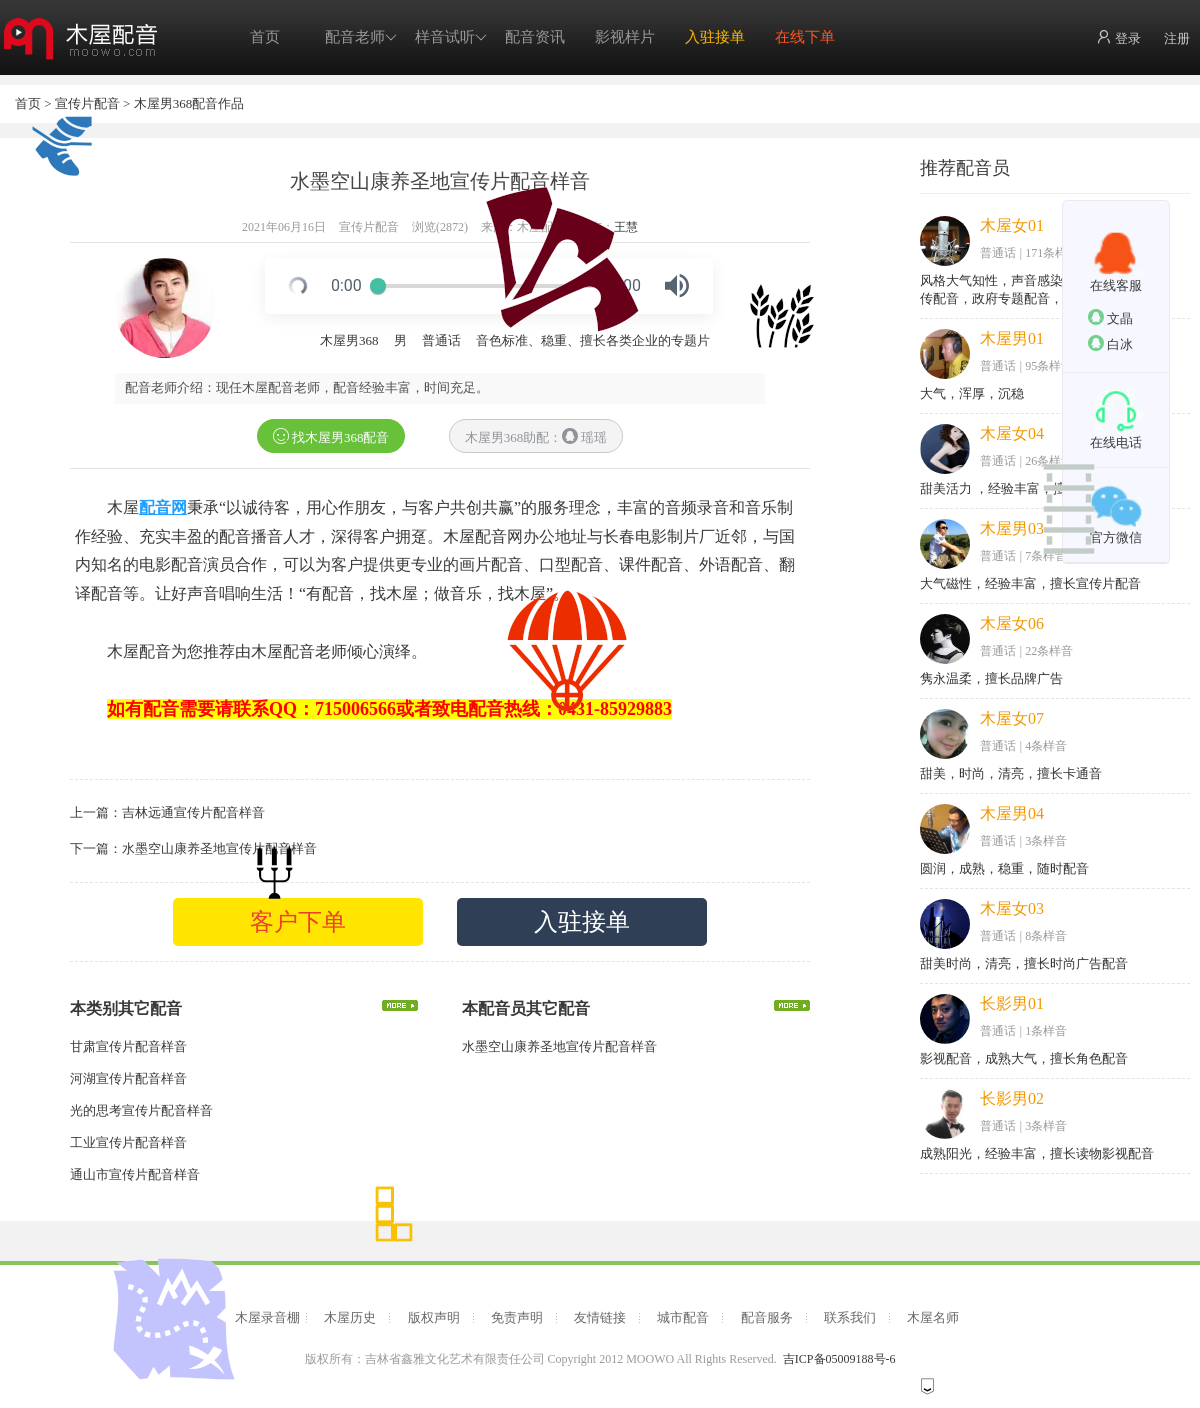  What do you see at coordinates (782, 316) in the screenshot?
I see `indicates grain or wheat resource in a farming game` at bounding box center [782, 316].